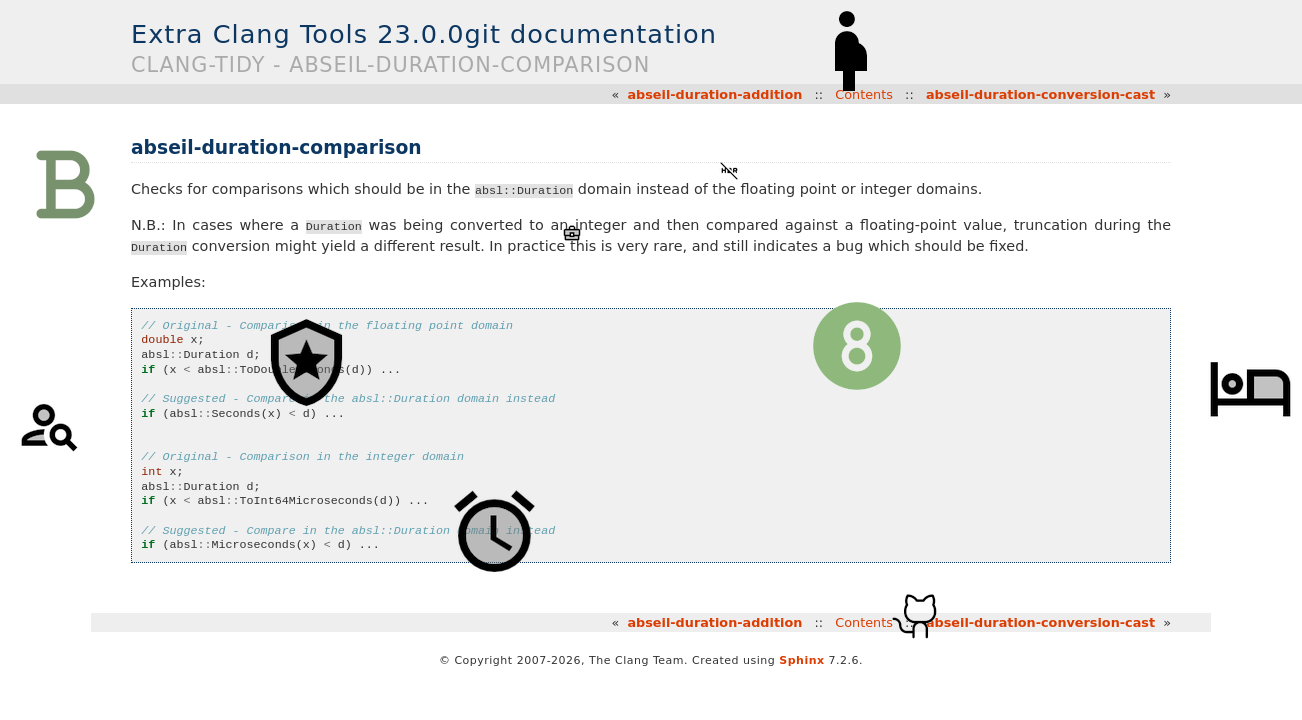 This screenshot has height=720, width=1302. What do you see at coordinates (494, 531) in the screenshot?
I see `view and manage alarms` at bounding box center [494, 531].